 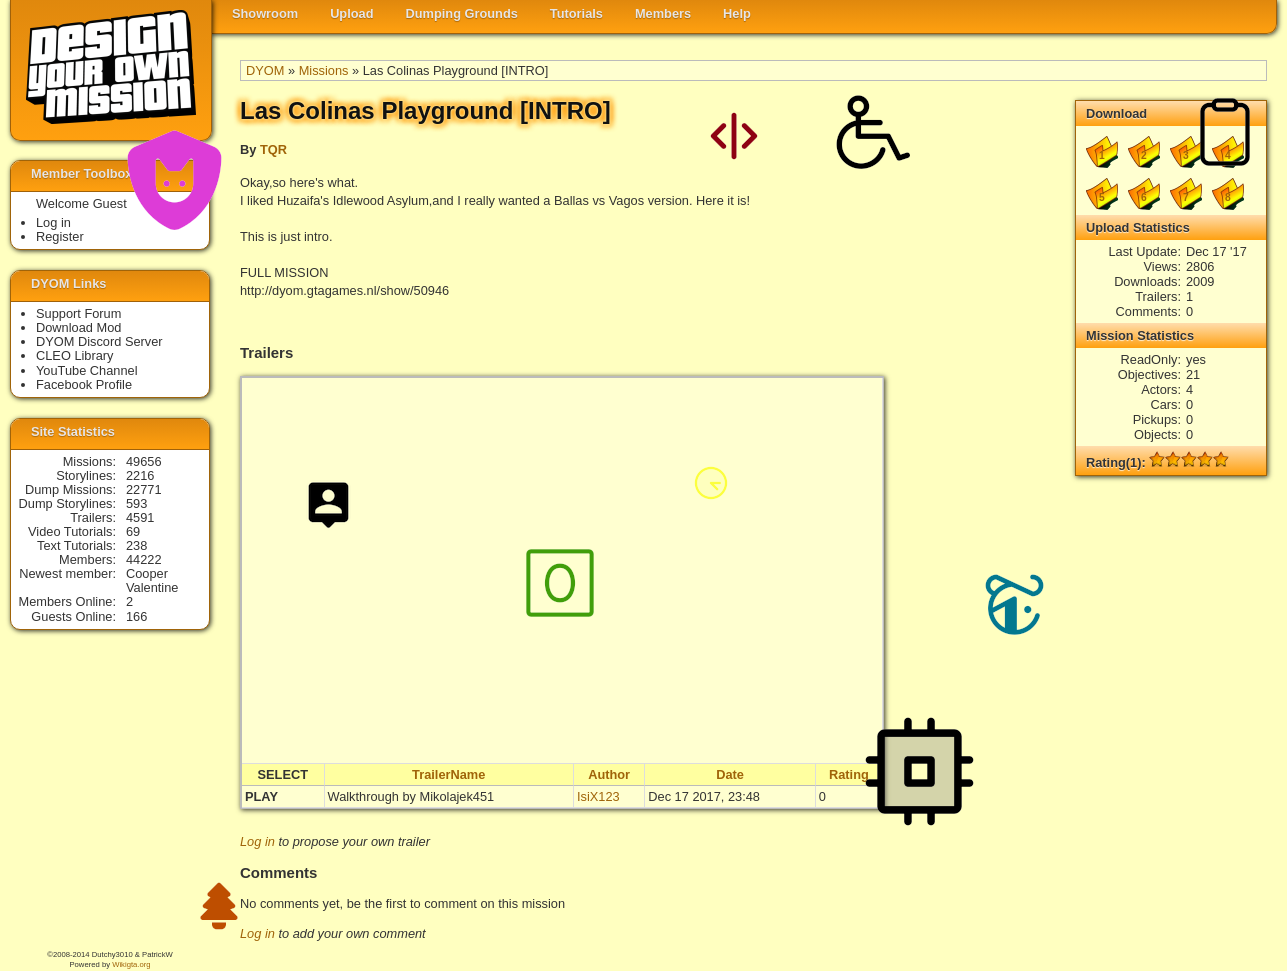 What do you see at coordinates (711, 483) in the screenshot?
I see `indicates afternoon time or schedule` at bounding box center [711, 483].